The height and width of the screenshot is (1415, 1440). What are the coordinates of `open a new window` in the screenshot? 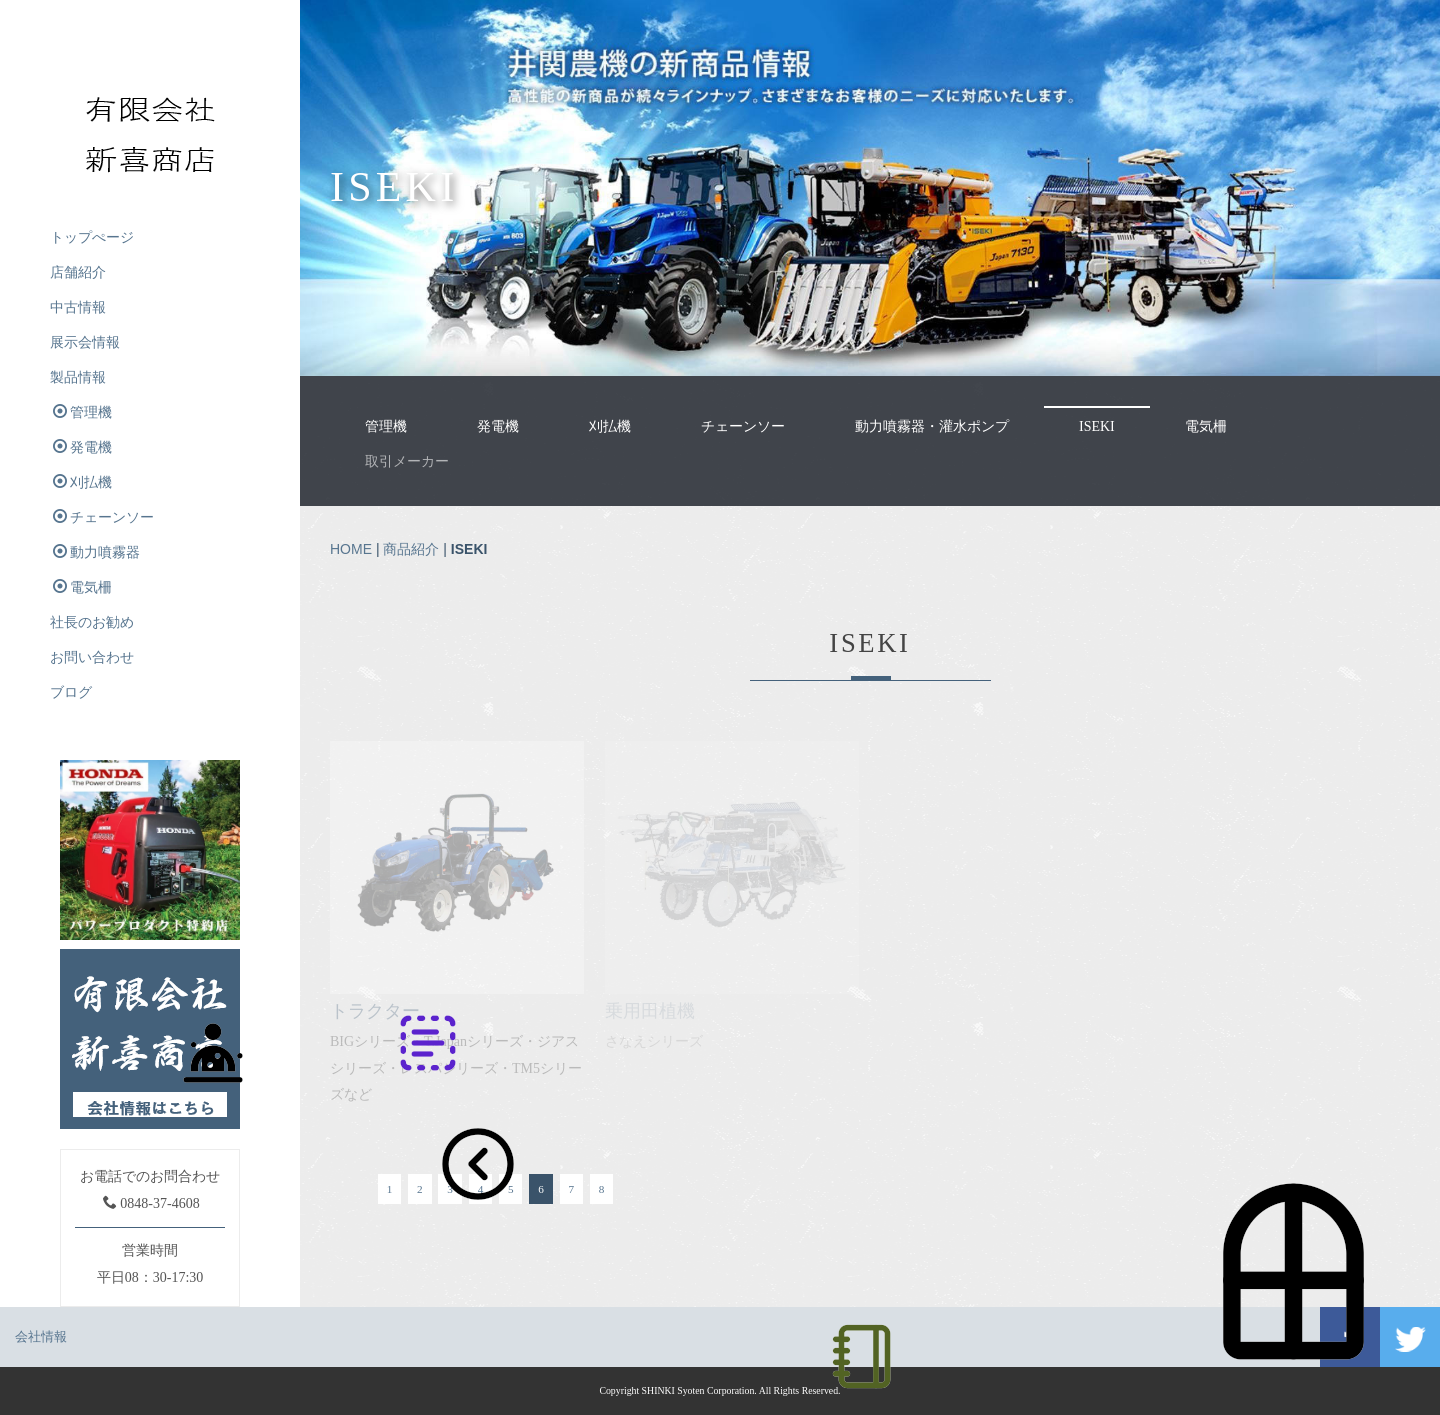 It's located at (1293, 1271).